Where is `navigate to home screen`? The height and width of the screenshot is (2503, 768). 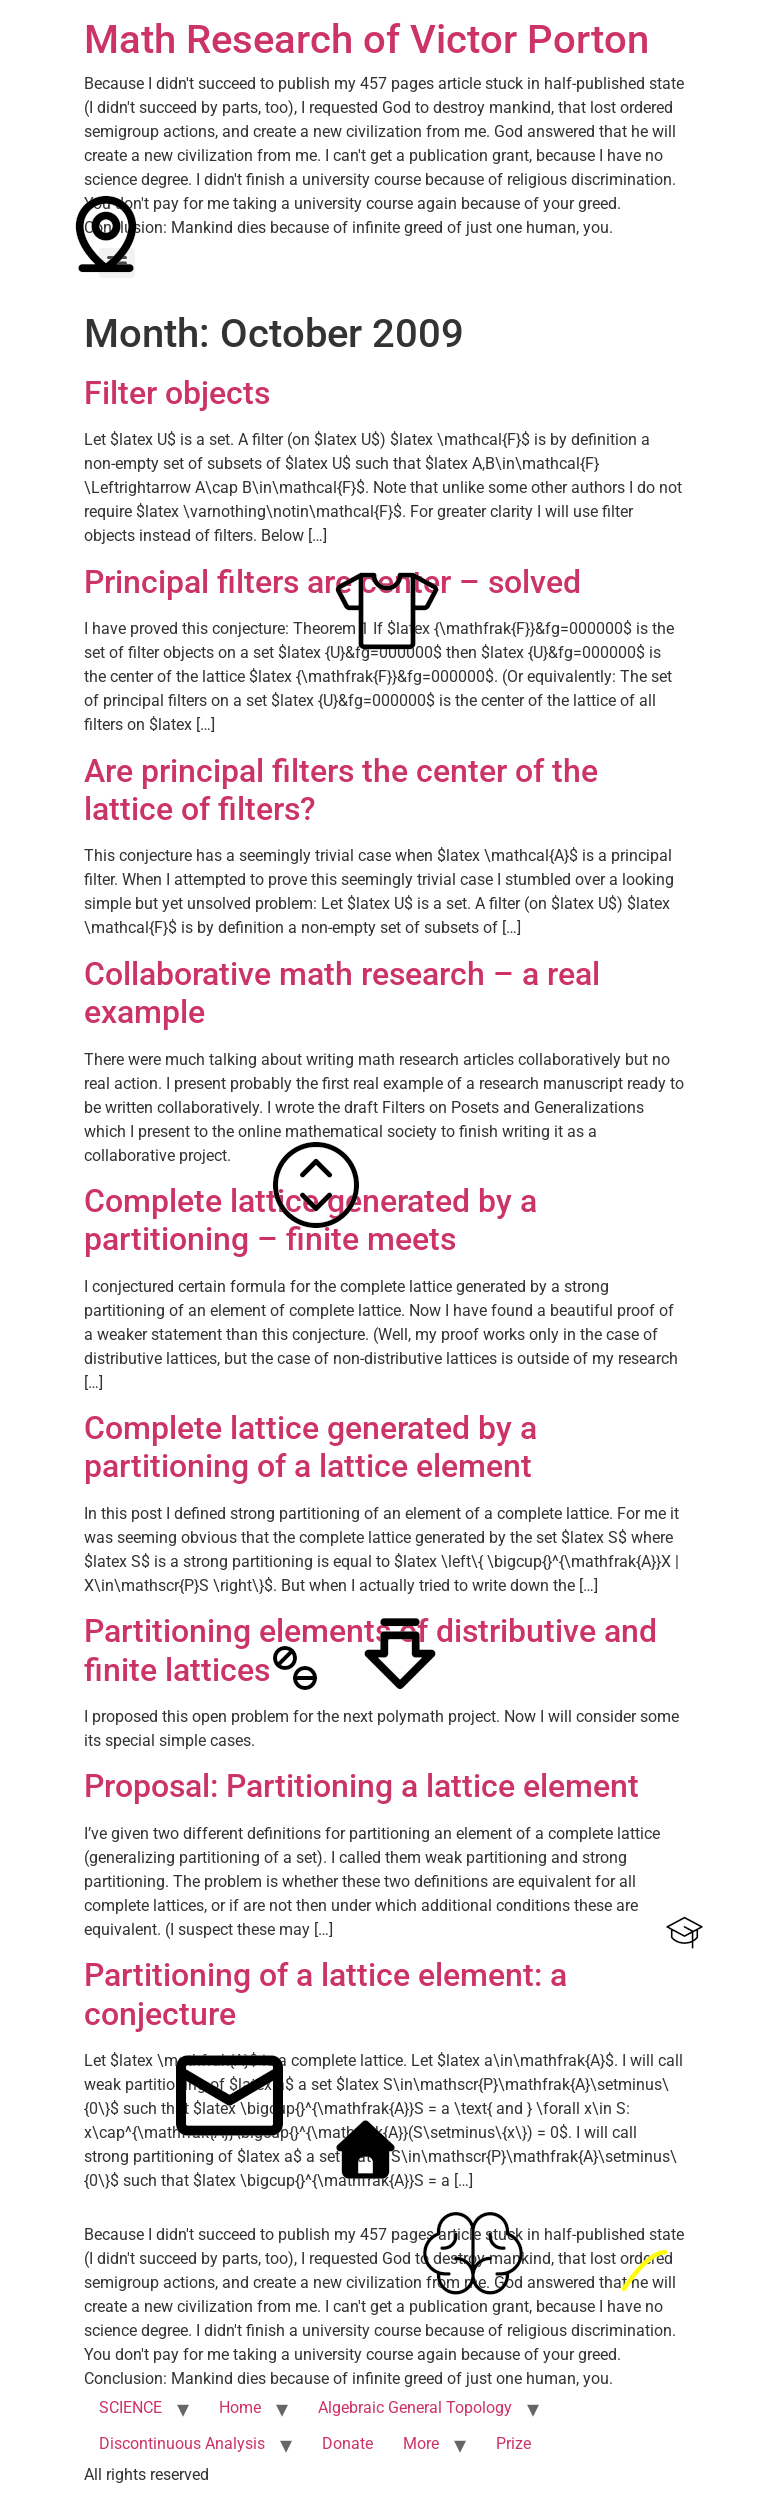
navigate to home screen is located at coordinates (365, 2149).